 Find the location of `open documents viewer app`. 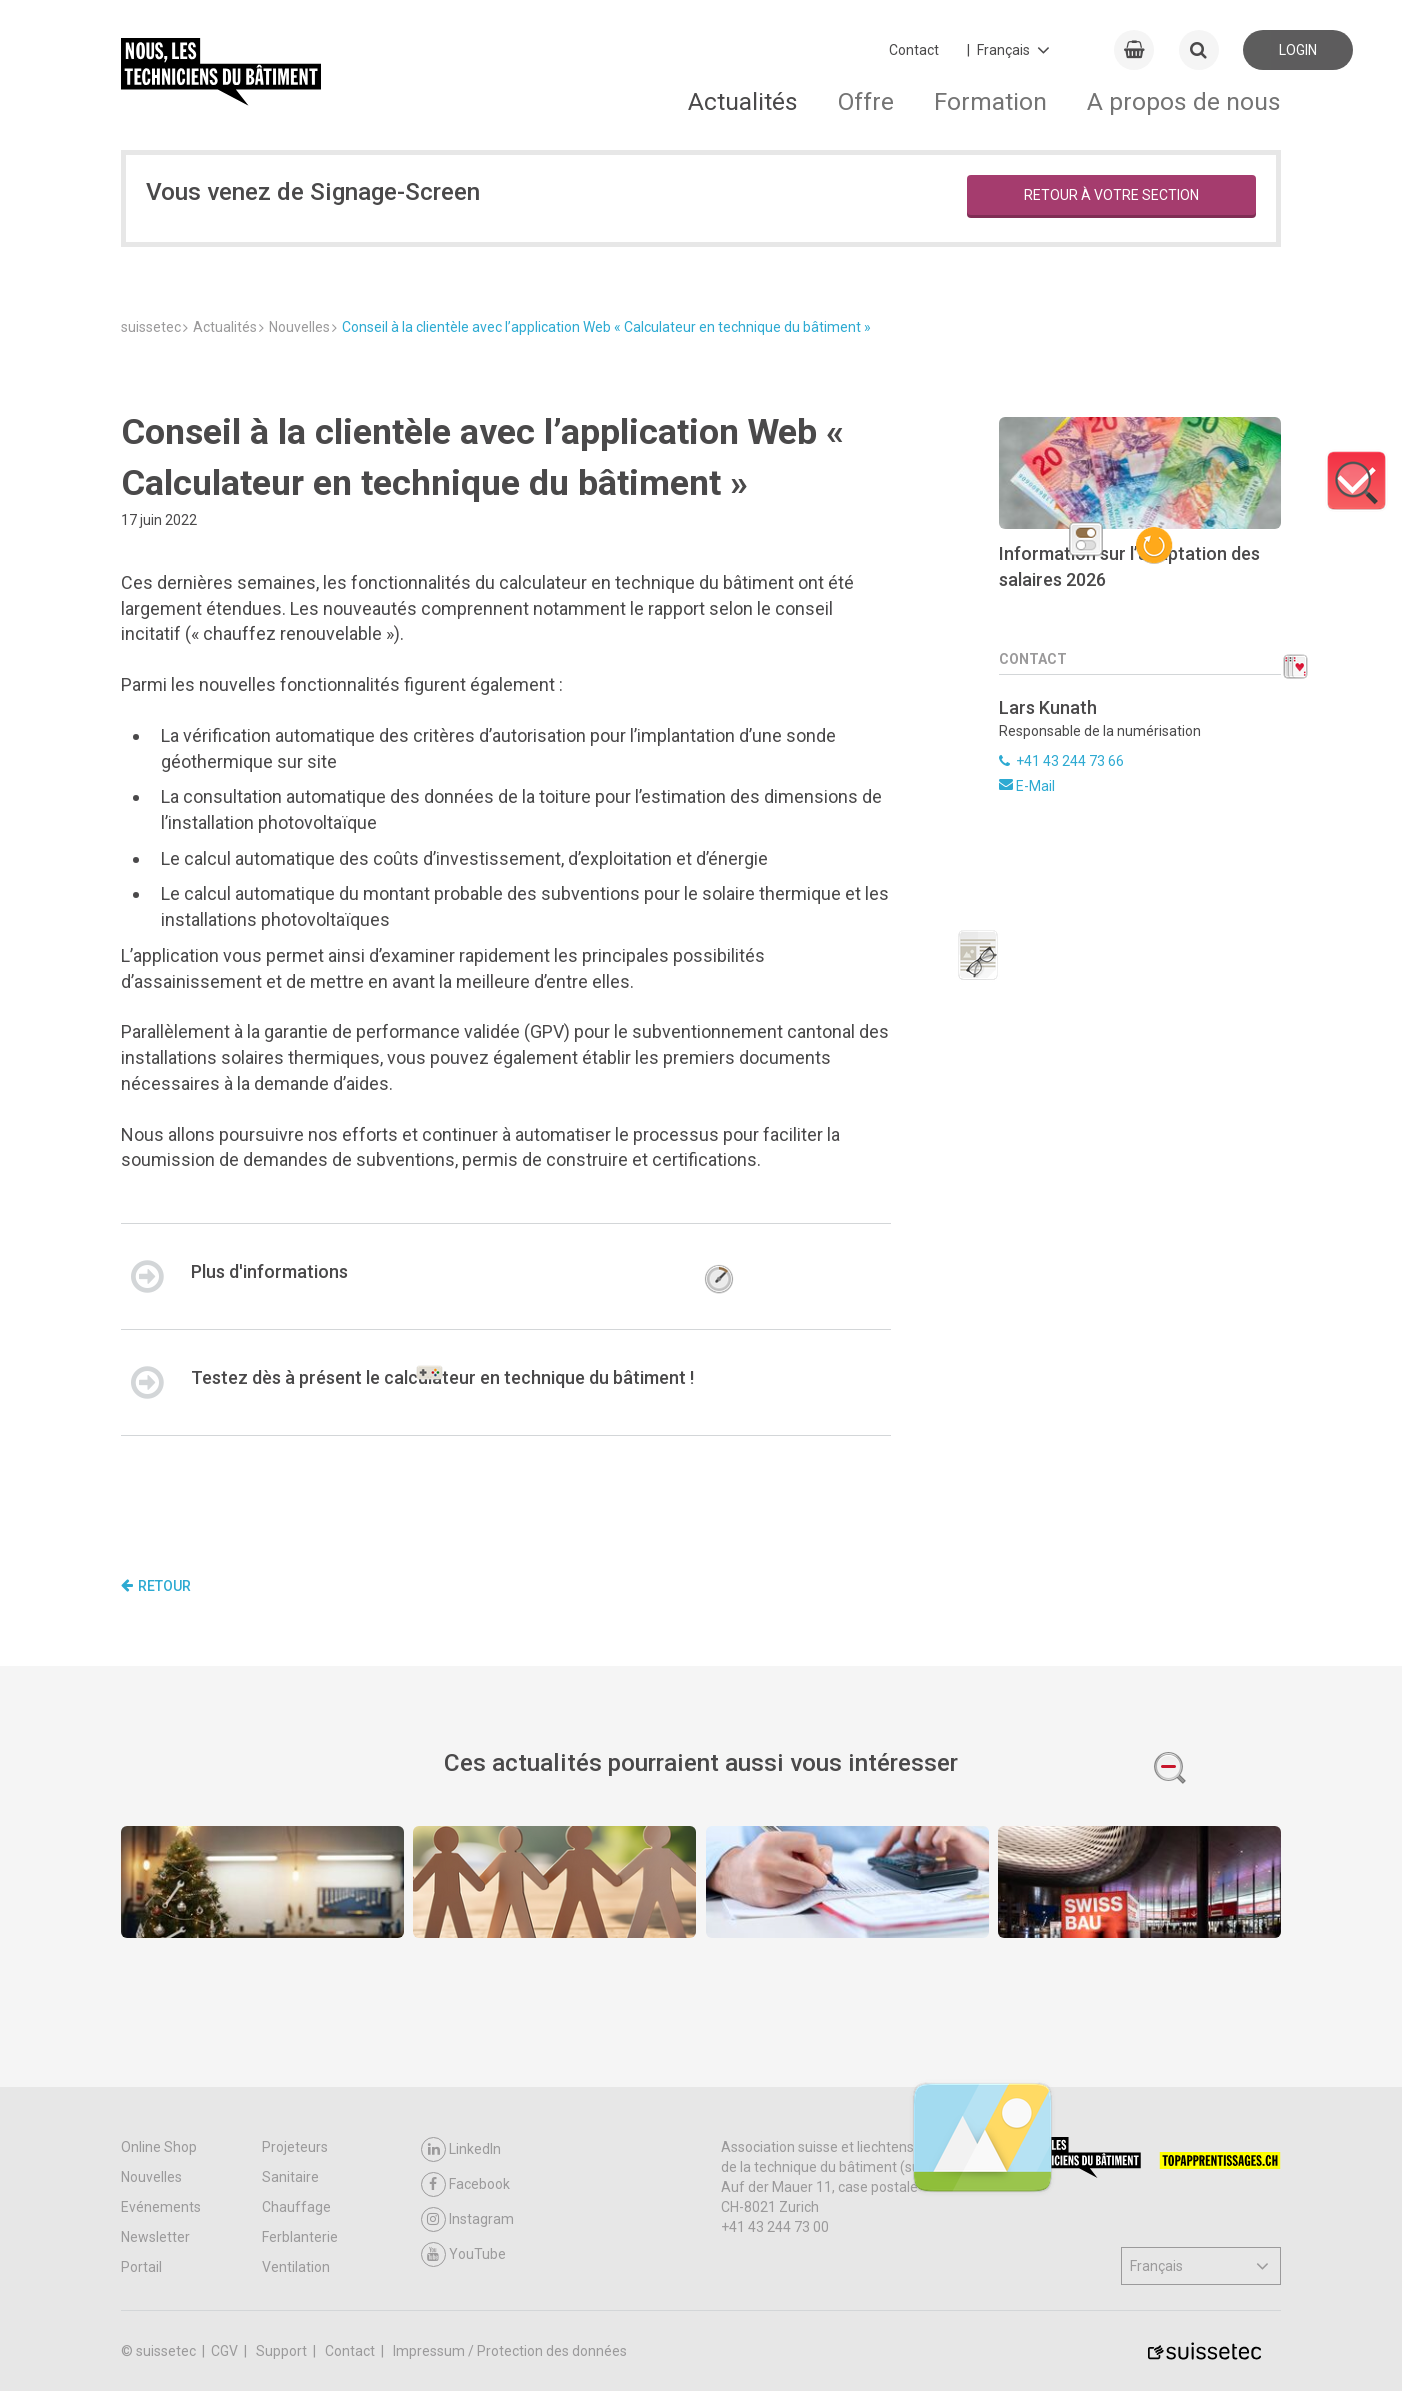

open documents viewer app is located at coordinates (978, 955).